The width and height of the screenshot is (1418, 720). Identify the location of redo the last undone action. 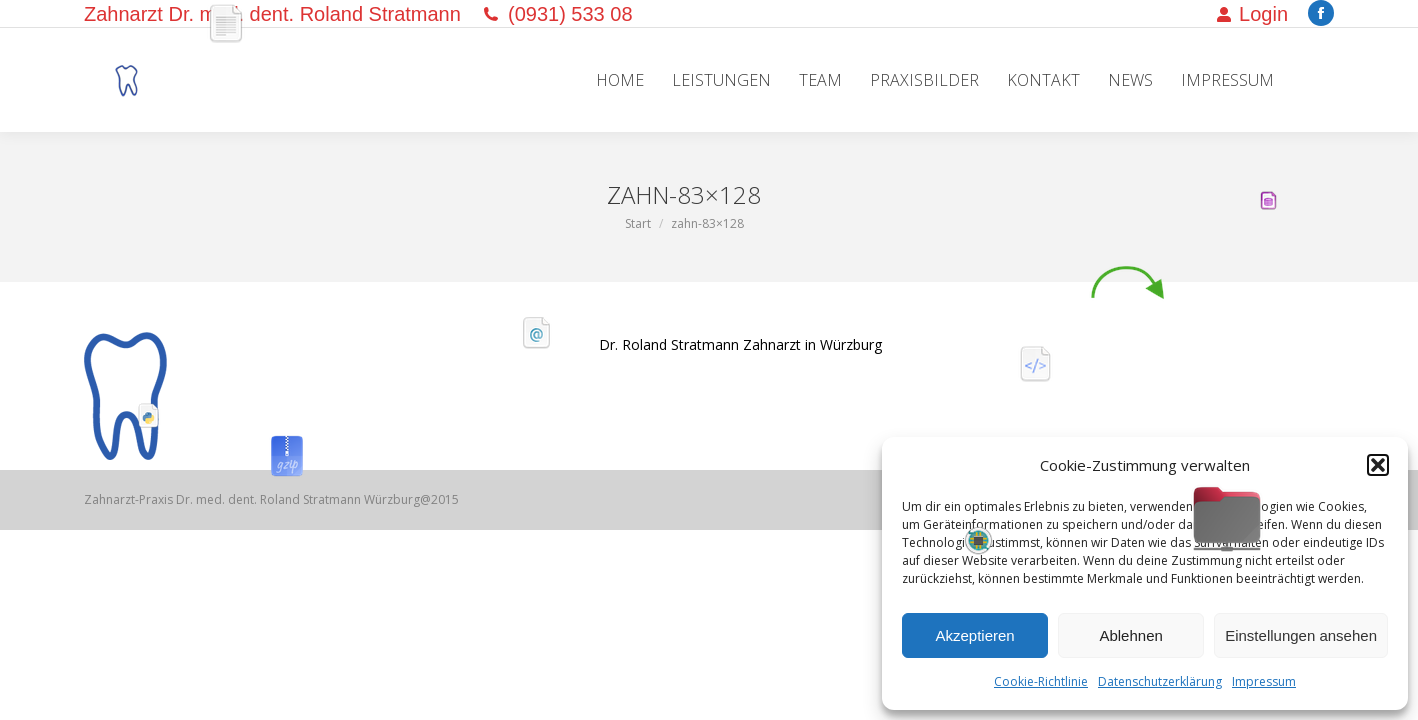
(1128, 282).